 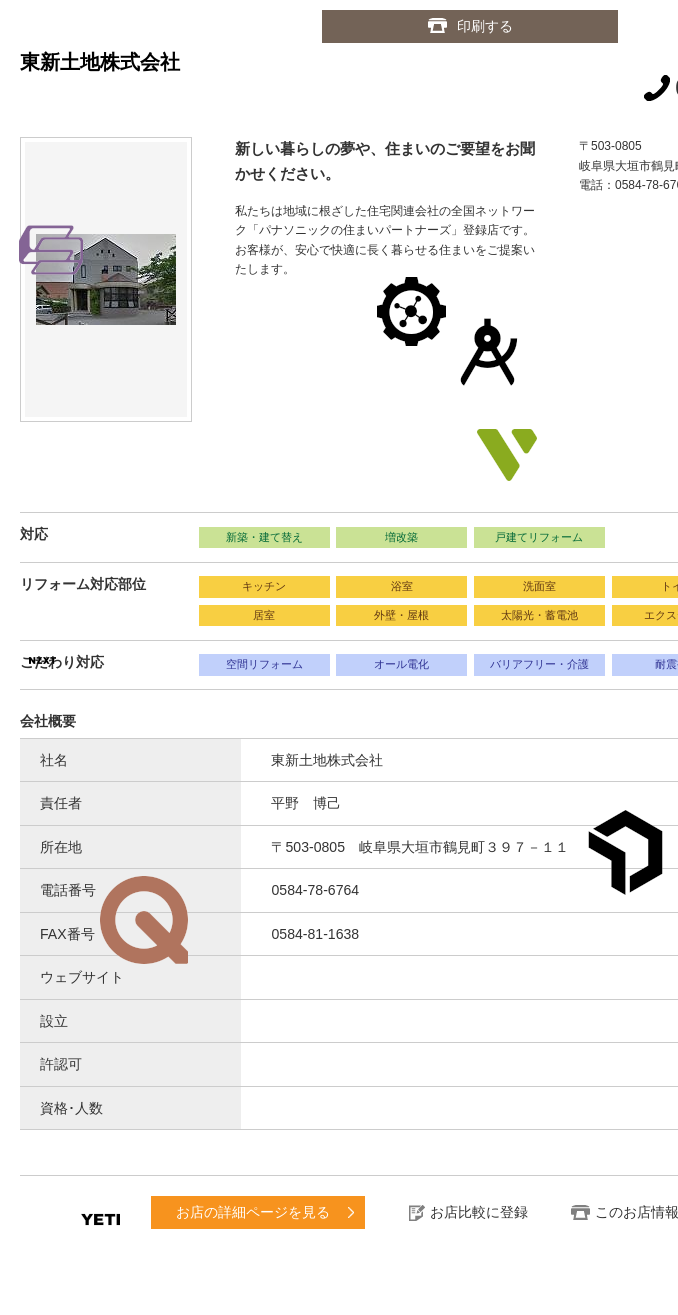 I want to click on NZXT brand logo, so click(x=42, y=660).